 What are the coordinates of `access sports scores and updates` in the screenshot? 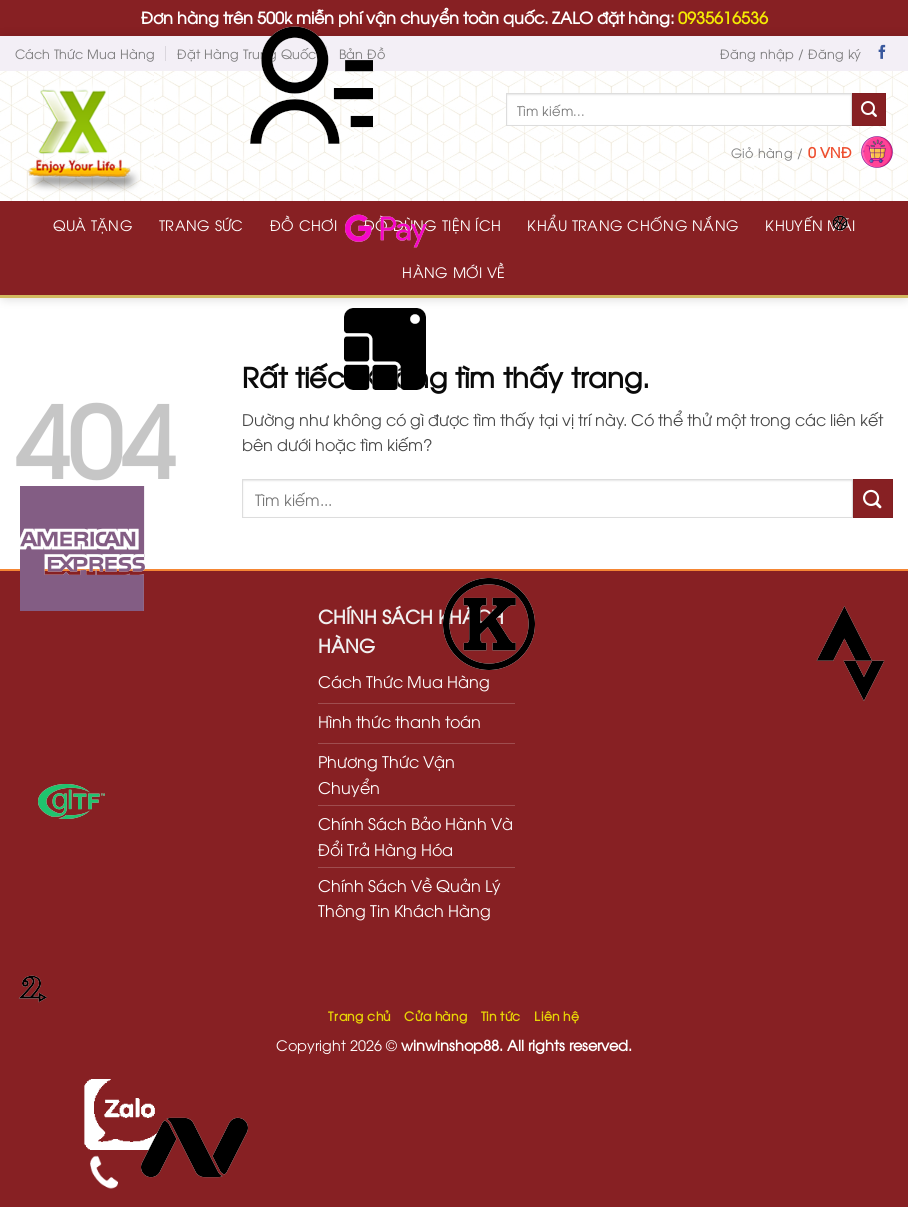 It's located at (840, 223).